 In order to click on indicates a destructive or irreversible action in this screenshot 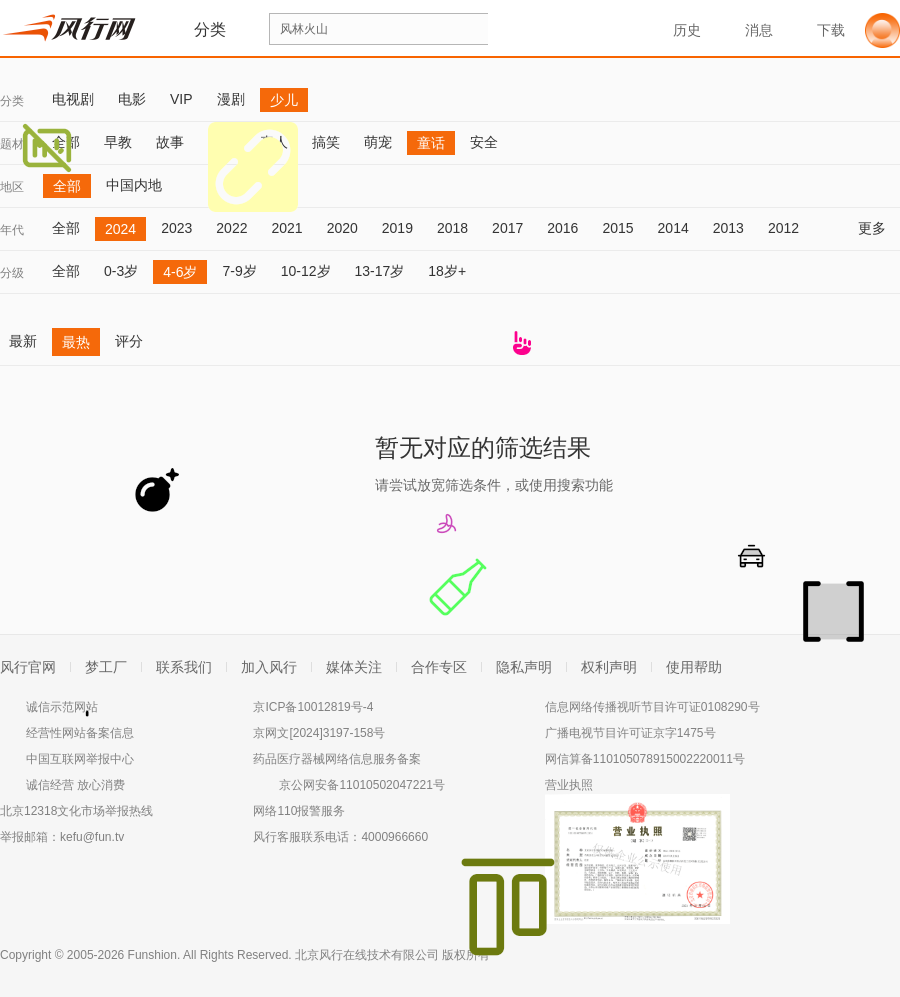, I will do `click(156, 490)`.